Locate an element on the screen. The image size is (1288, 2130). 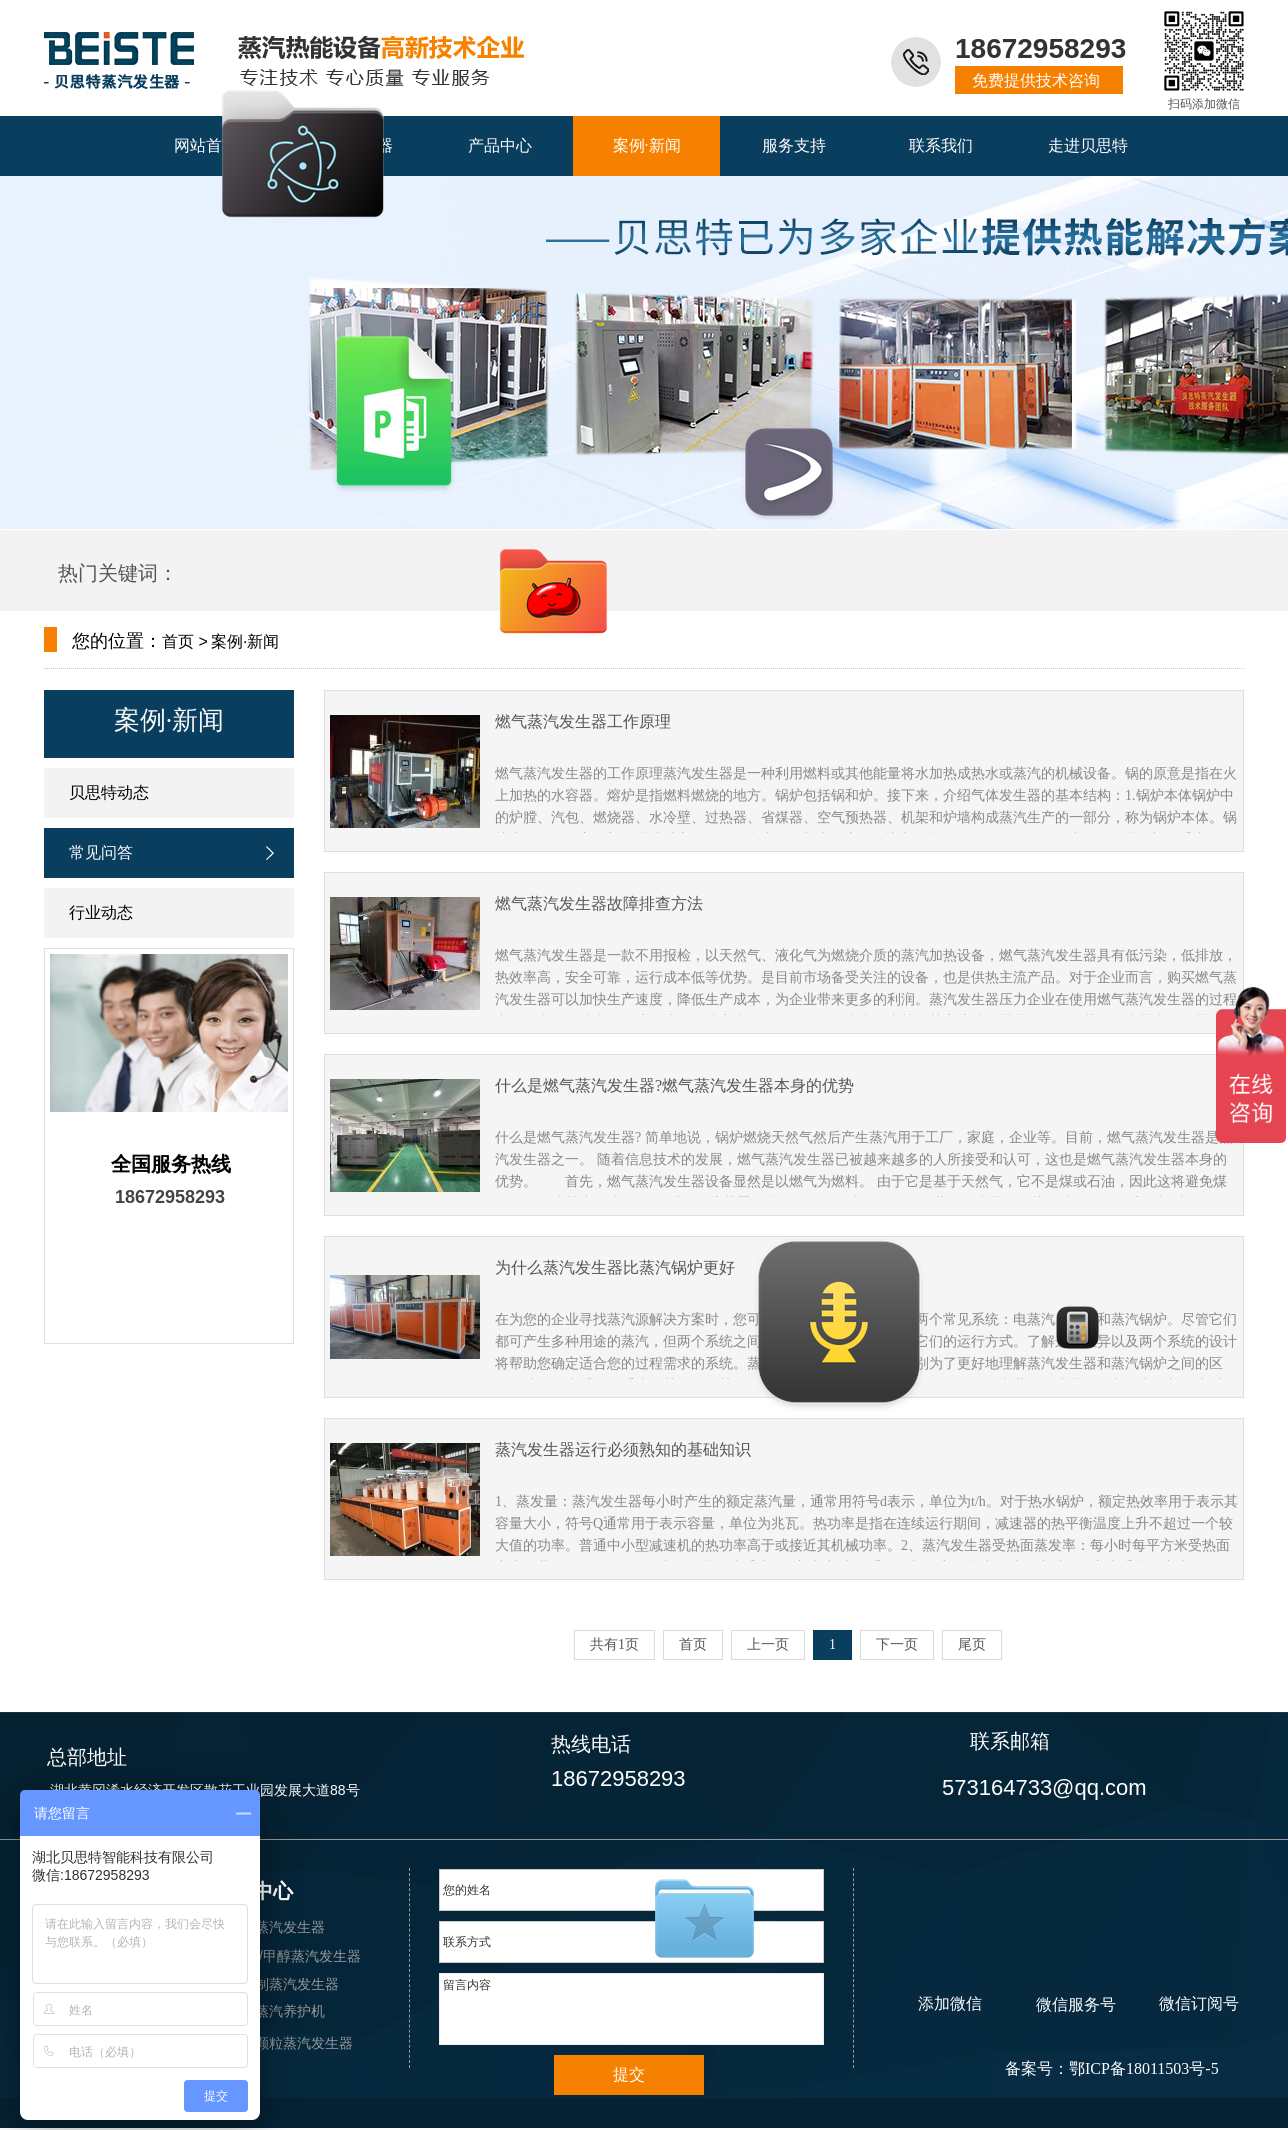
launch the devuan linux application is located at coordinates (789, 472).